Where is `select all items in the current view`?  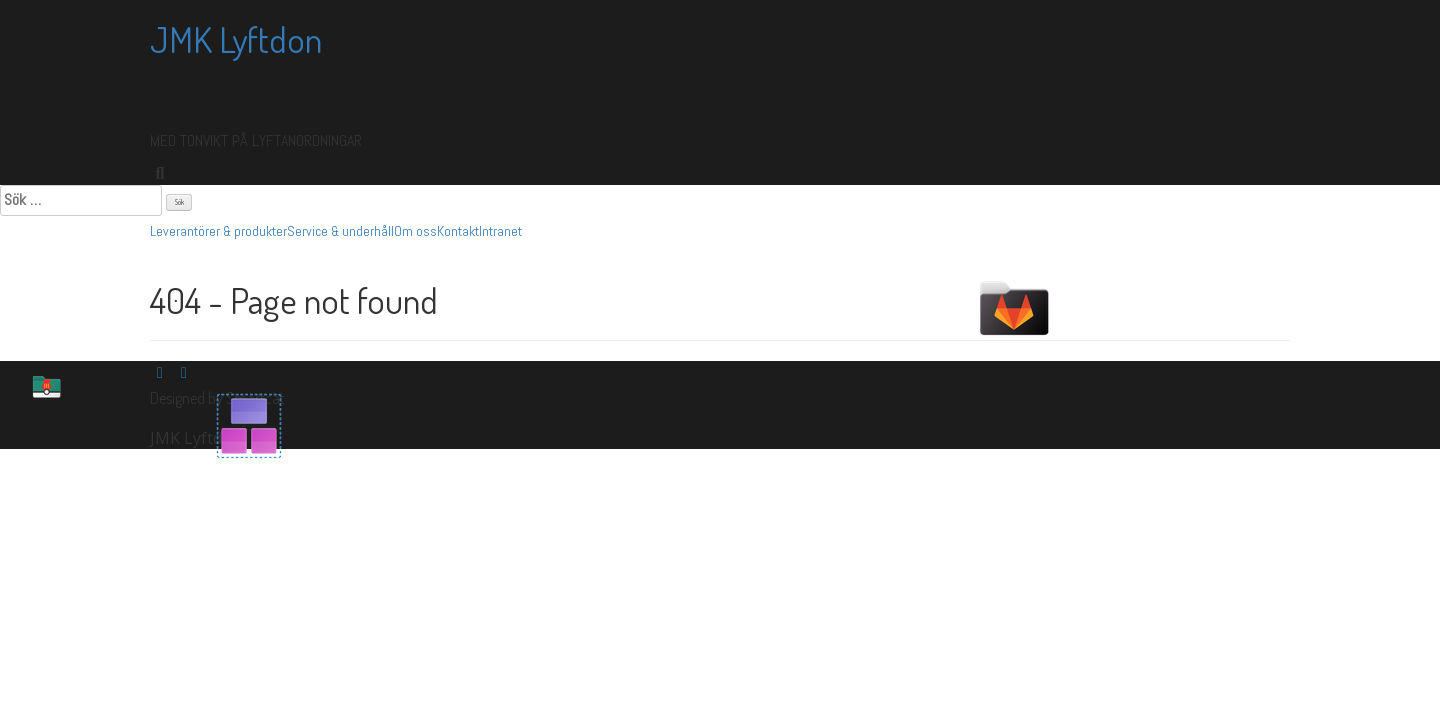
select all items in the current view is located at coordinates (249, 426).